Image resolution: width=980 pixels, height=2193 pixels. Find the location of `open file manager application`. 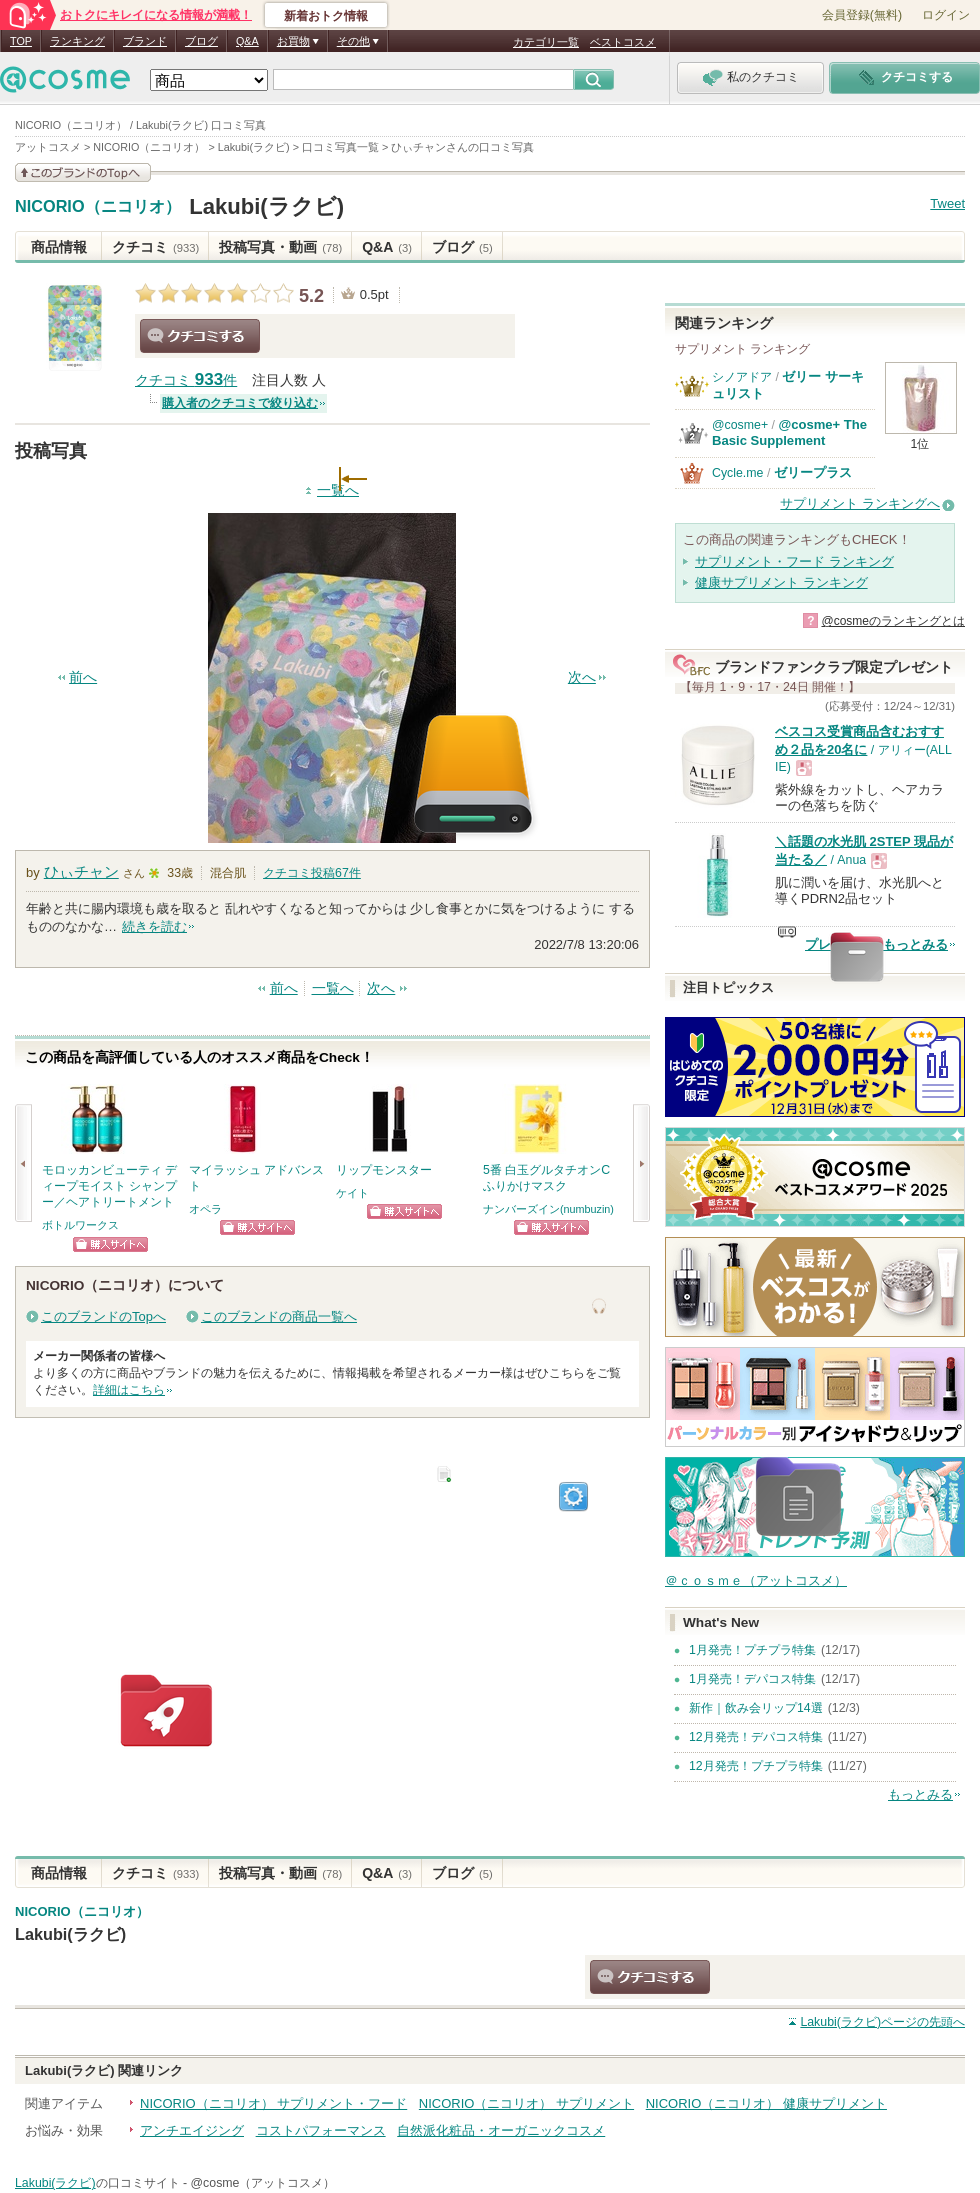

open file manager application is located at coordinates (857, 957).